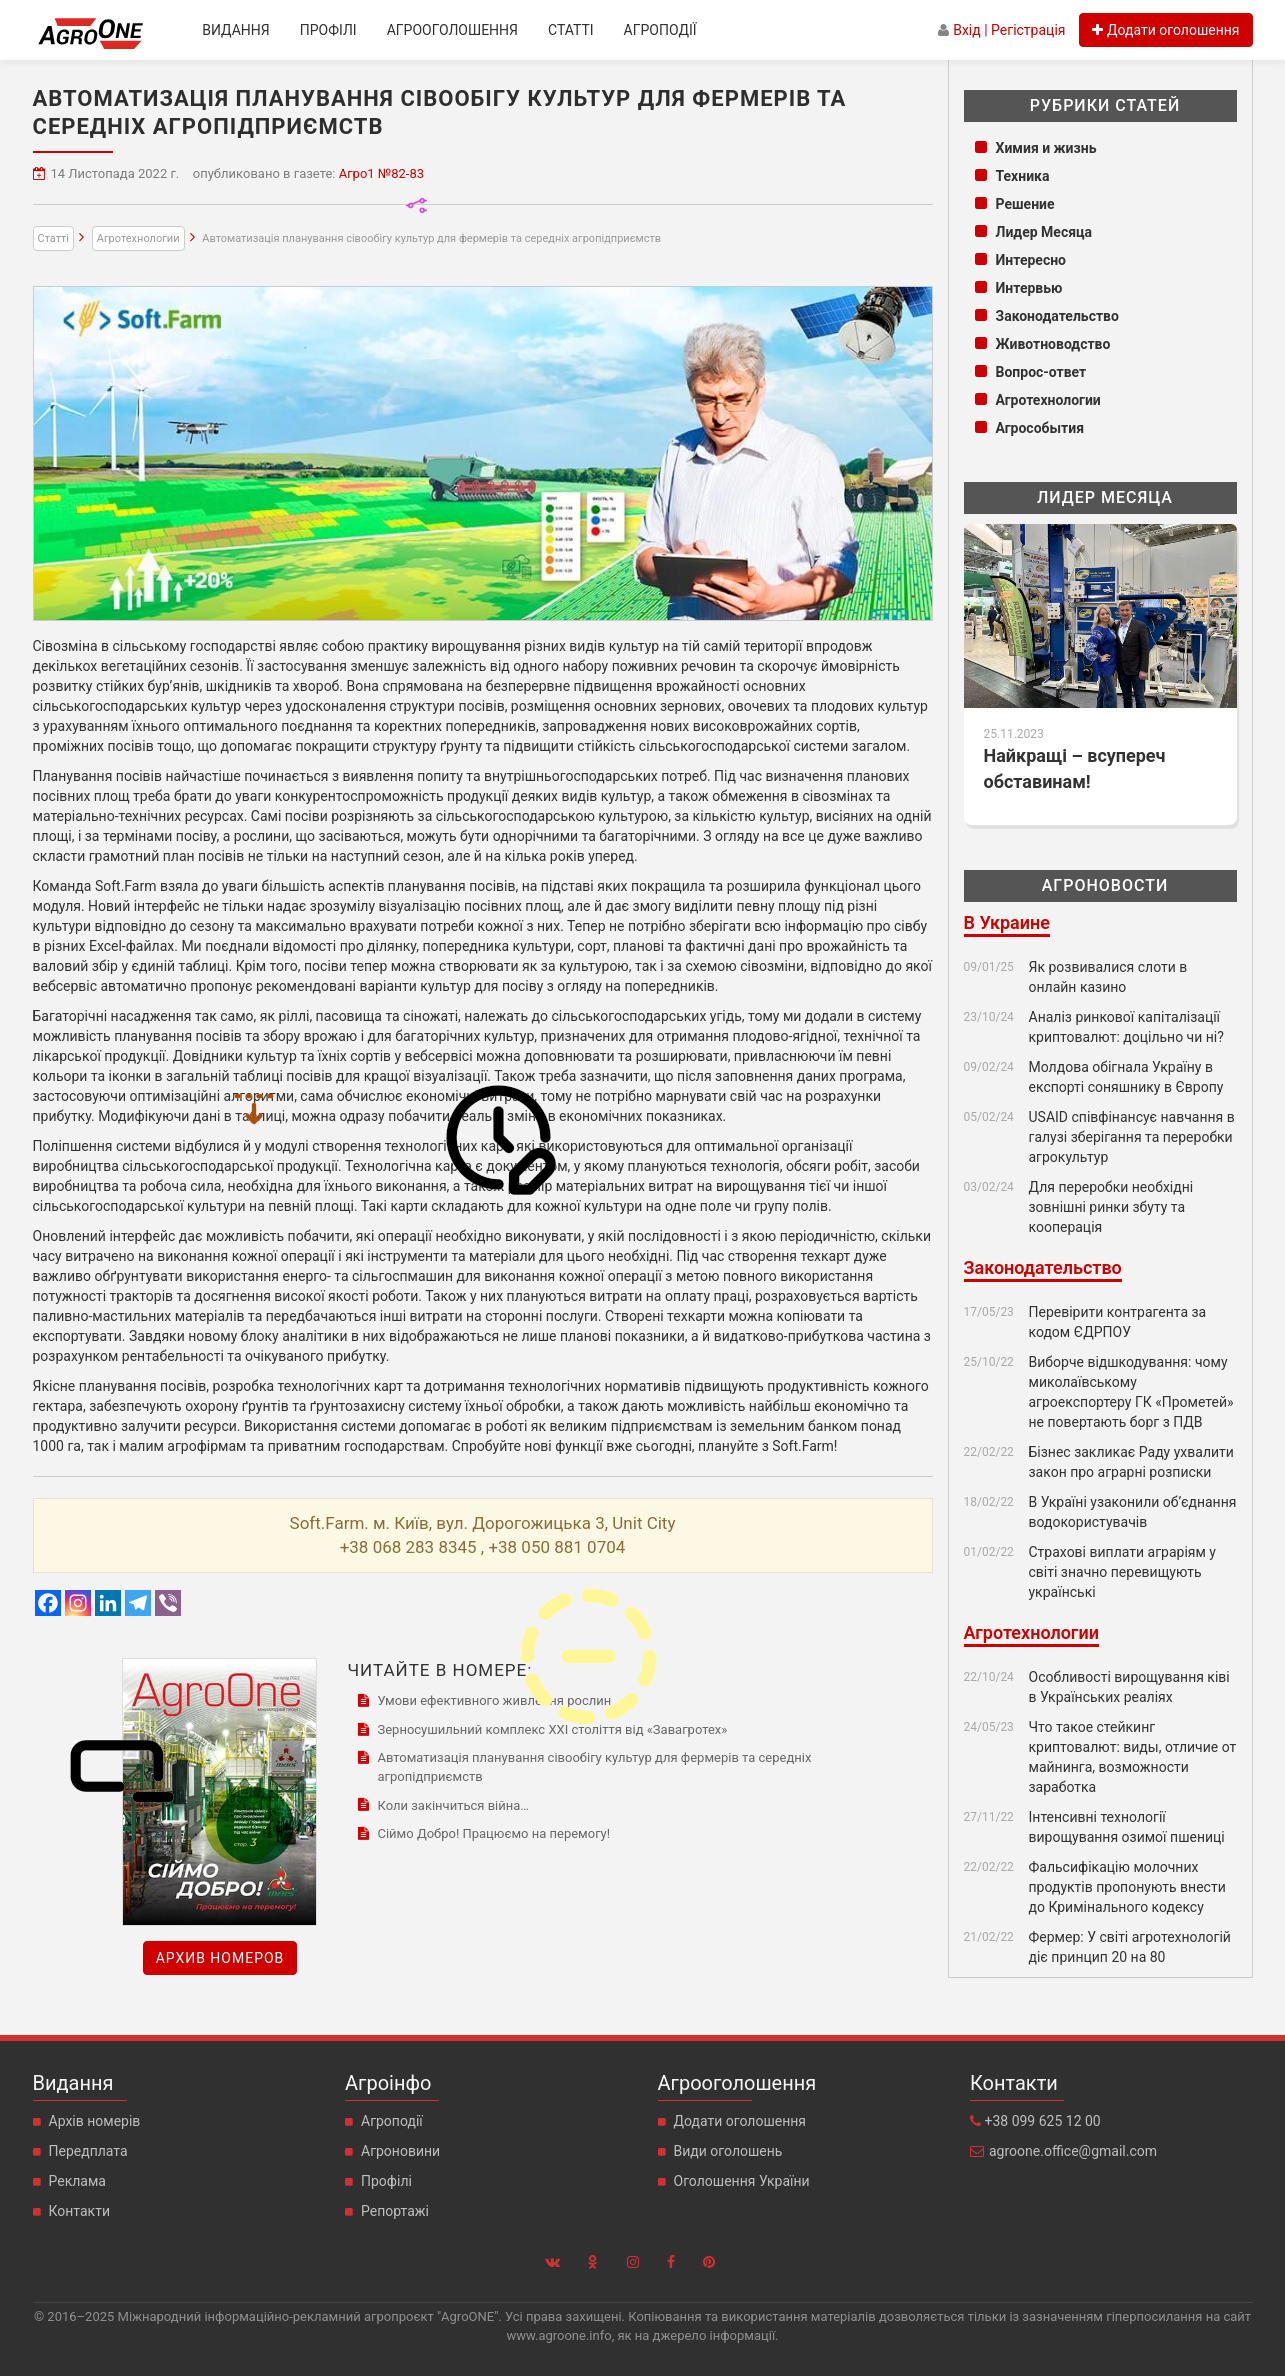 The image size is (1285, 2376). I want to click on remove a variable from your code, so click(117, 1766).